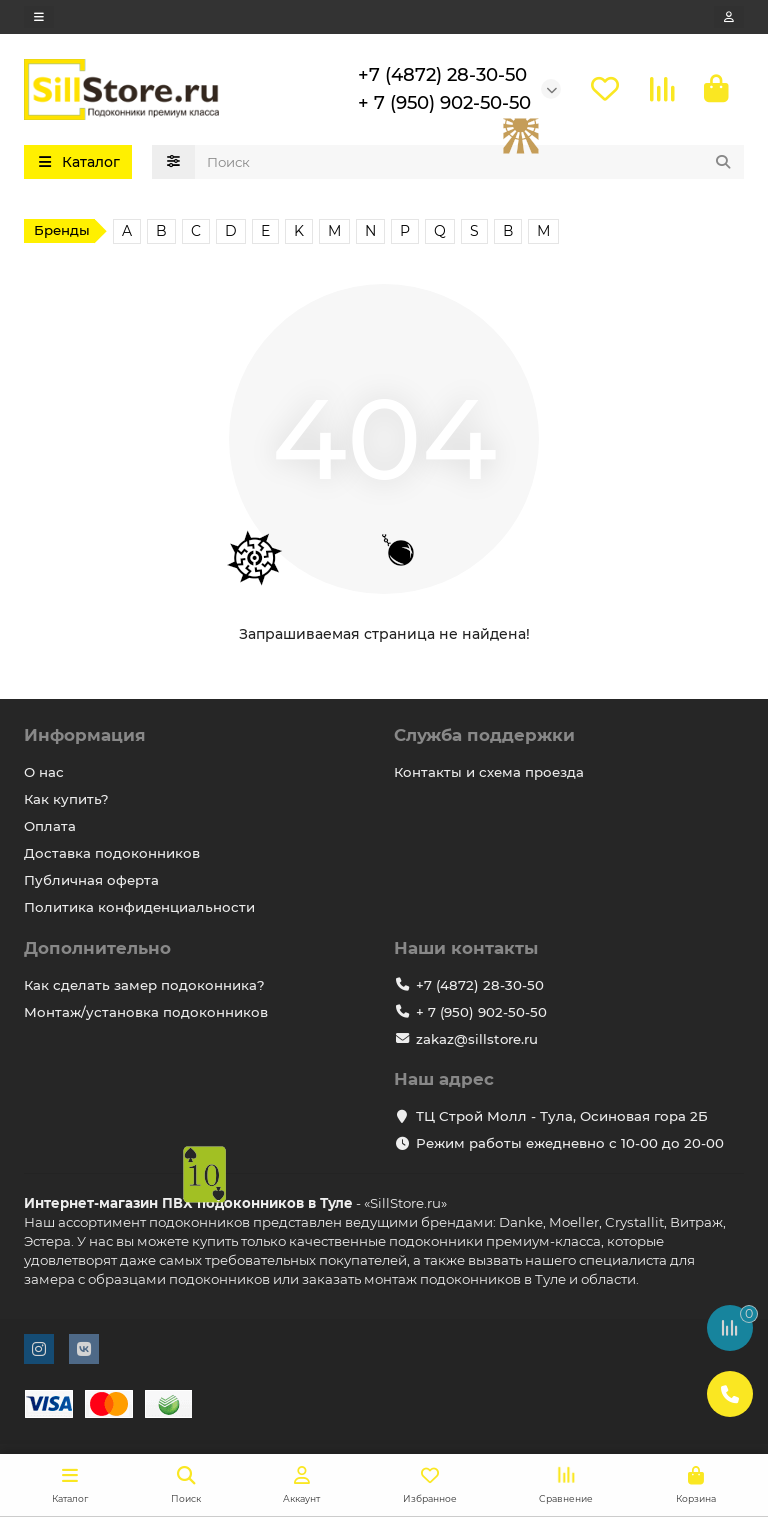  What do you see at coordinates (521, 136) in the screenshot?
I see `indicates sunny or clear weather conditions` at bounding box center [521, 136].